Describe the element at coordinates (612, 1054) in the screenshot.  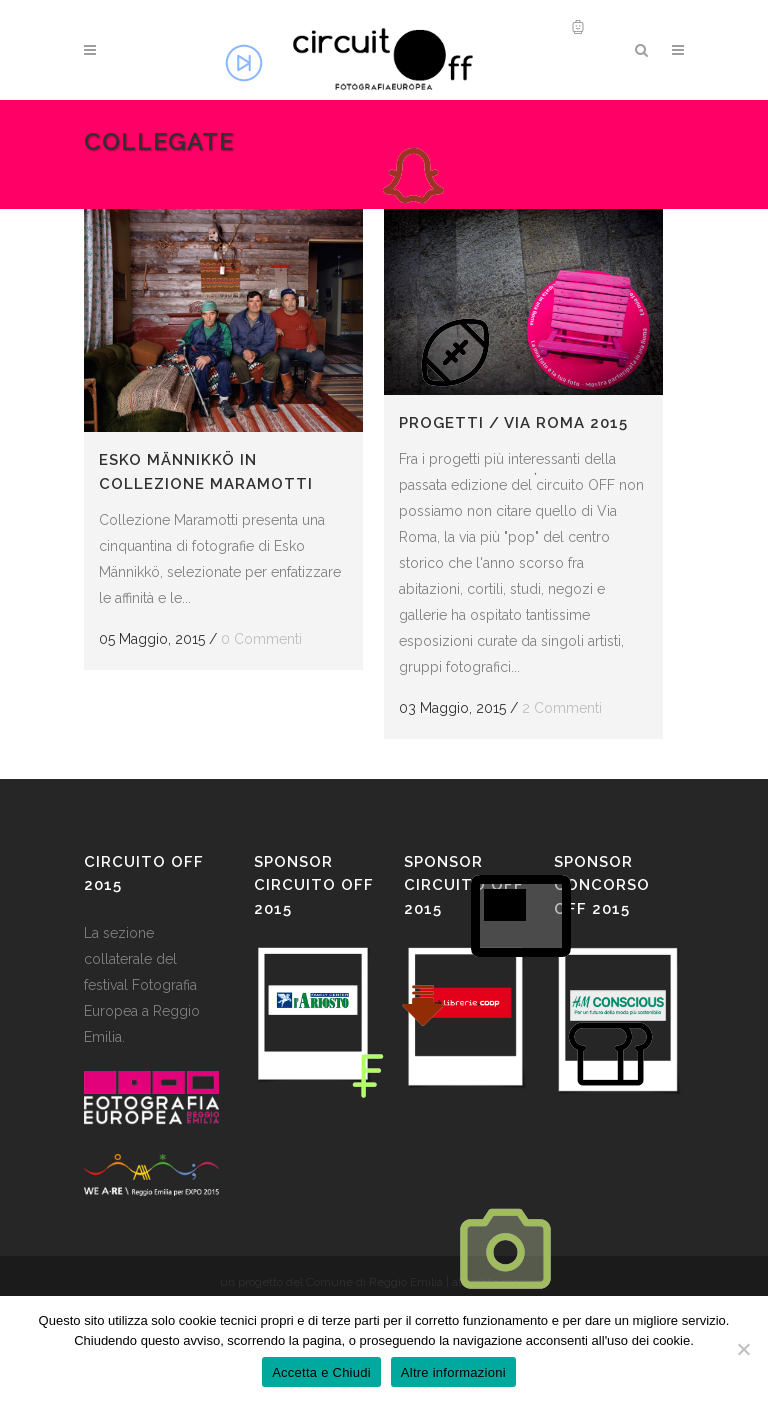
I see `browse bakery or bread products` at that location.